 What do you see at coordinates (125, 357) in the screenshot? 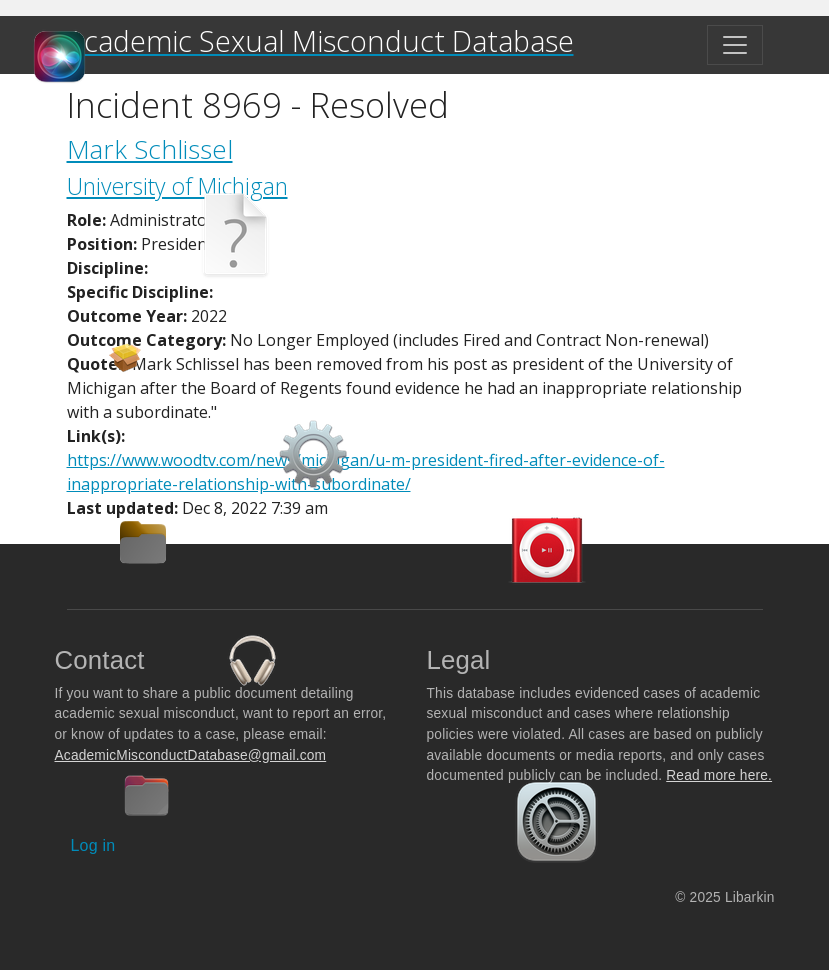
I see `open installer package` at bounding box center [125, 357].